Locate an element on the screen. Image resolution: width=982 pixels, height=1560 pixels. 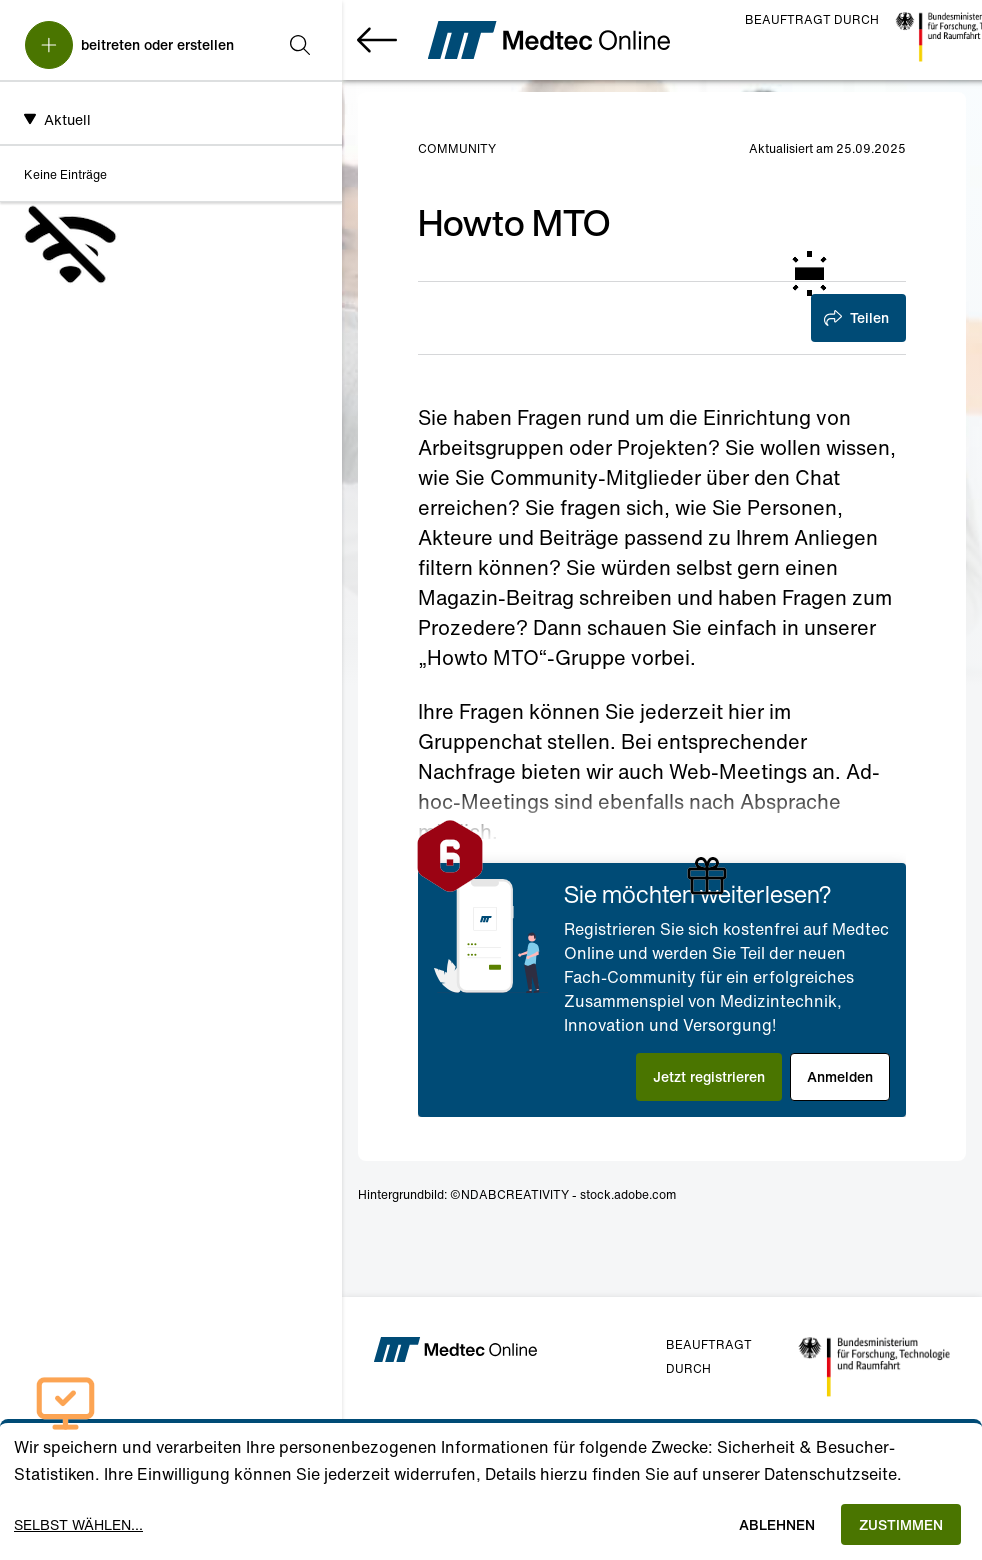
indicates step 6 in a multi-step process is located at coordinates (450, 856).